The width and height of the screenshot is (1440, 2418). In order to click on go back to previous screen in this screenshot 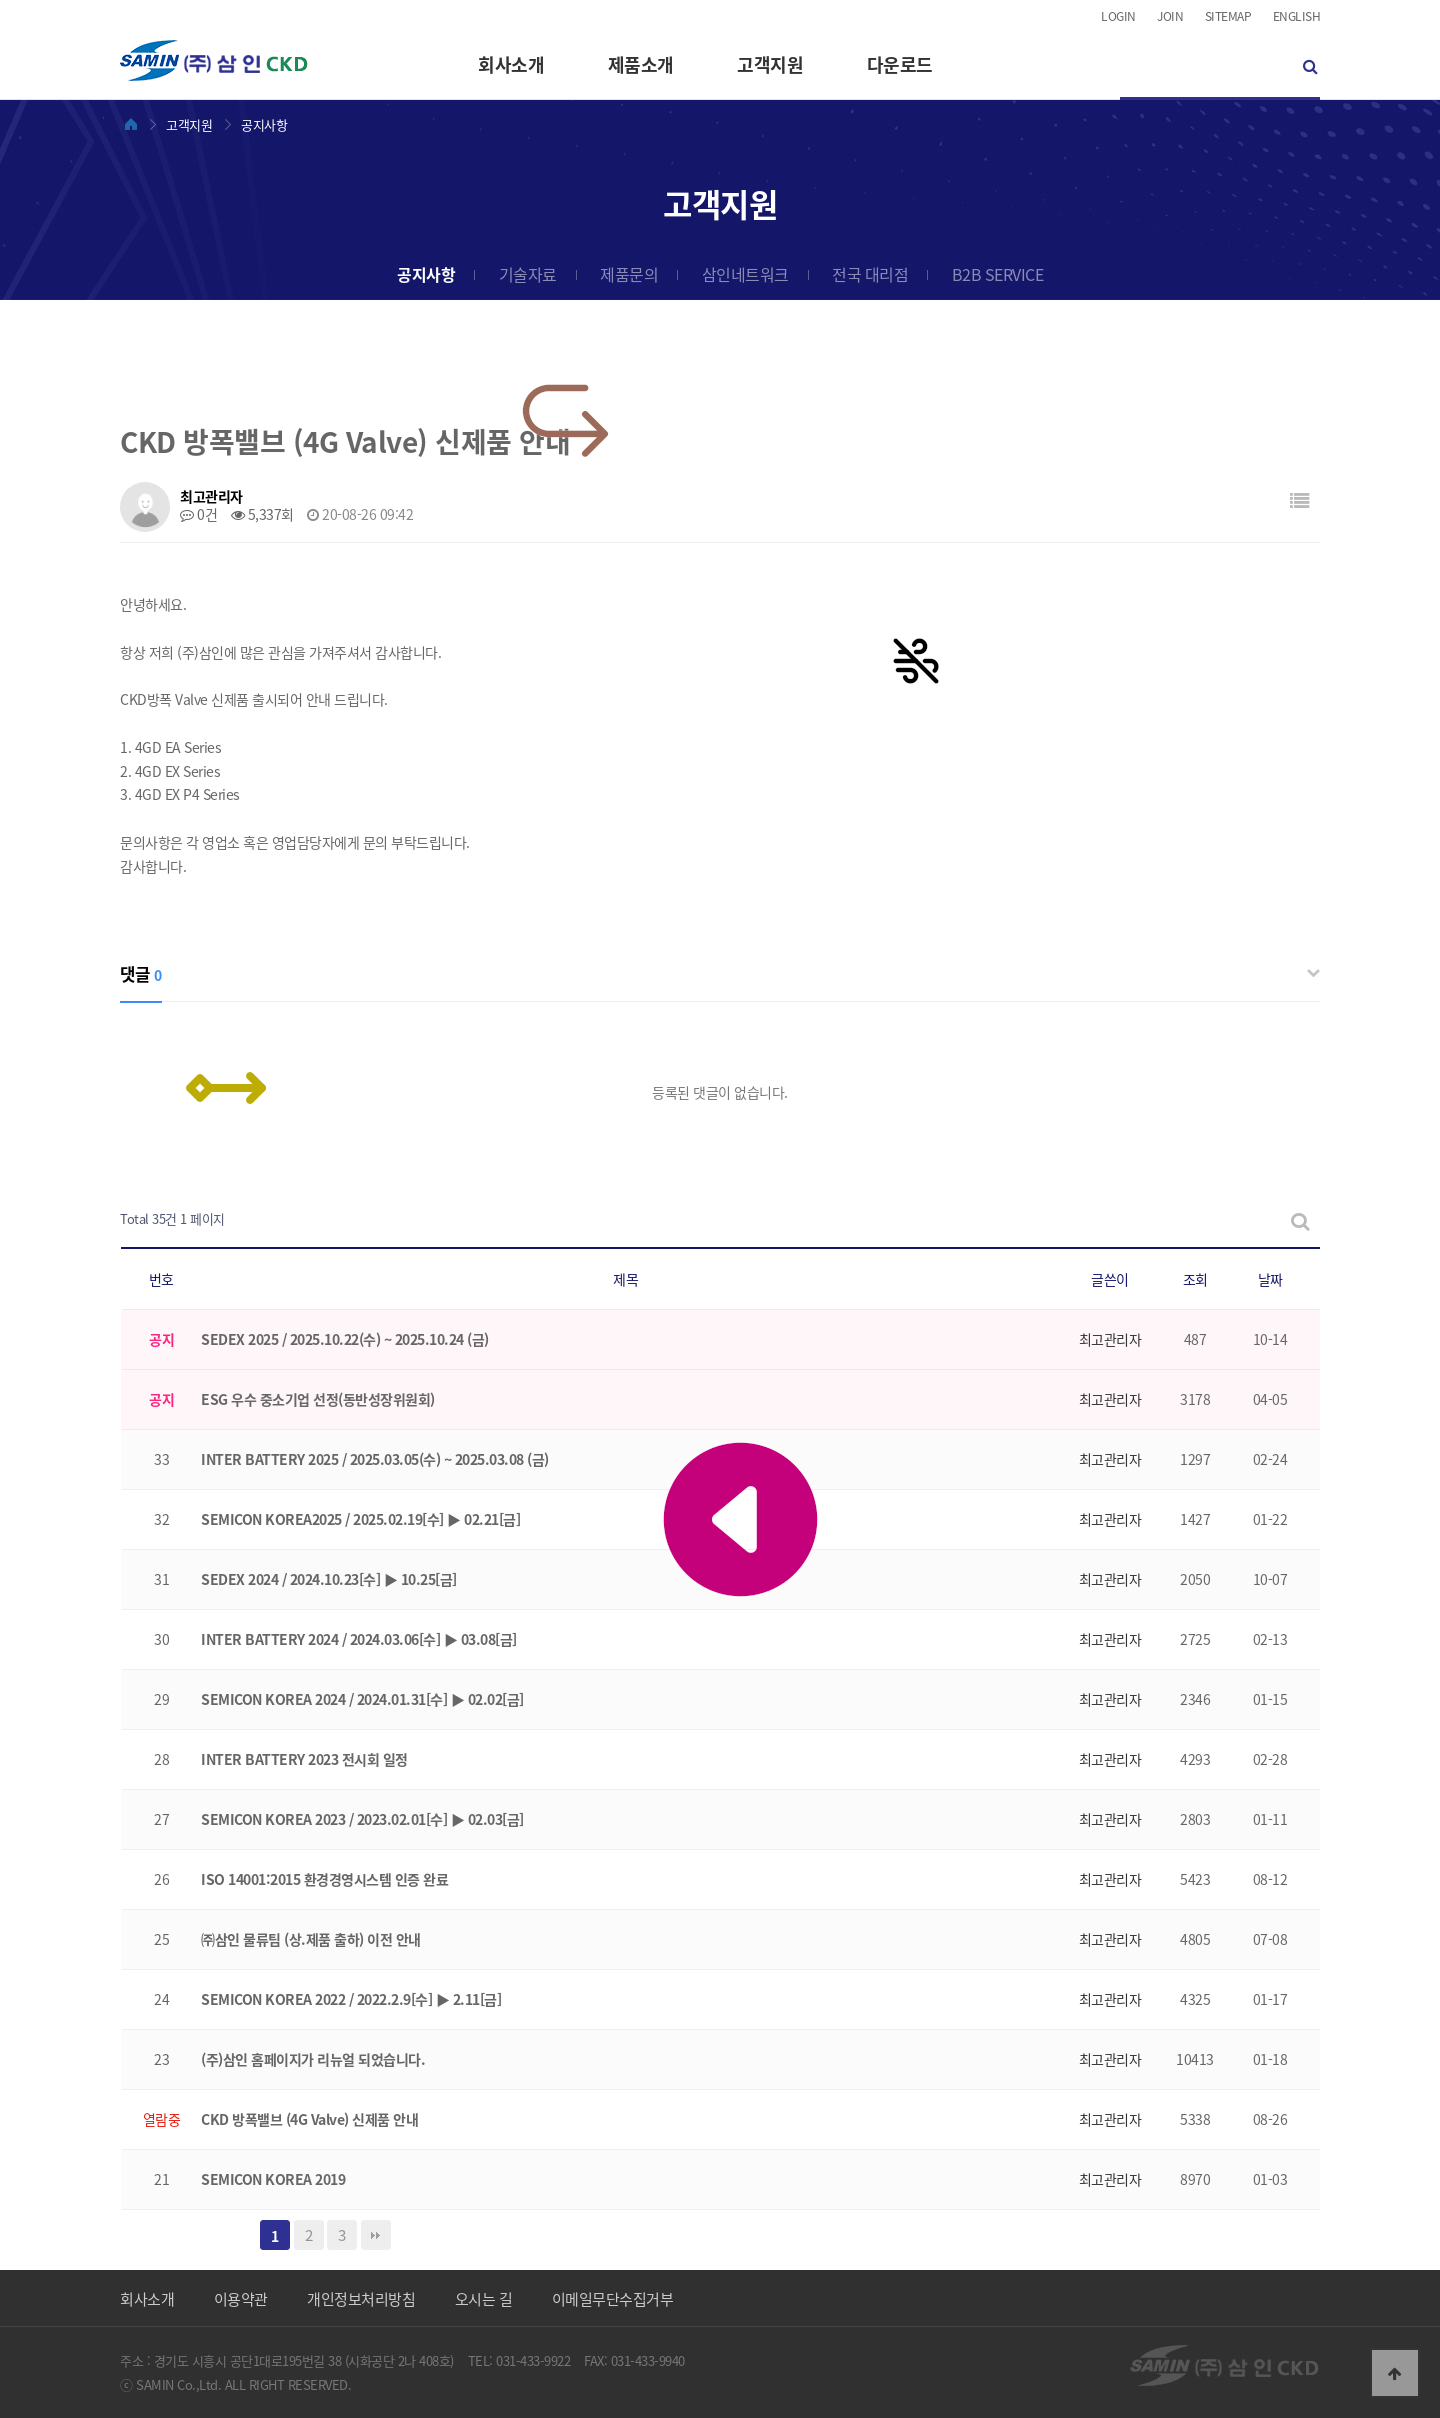, I will do `click(740, 1519)`.